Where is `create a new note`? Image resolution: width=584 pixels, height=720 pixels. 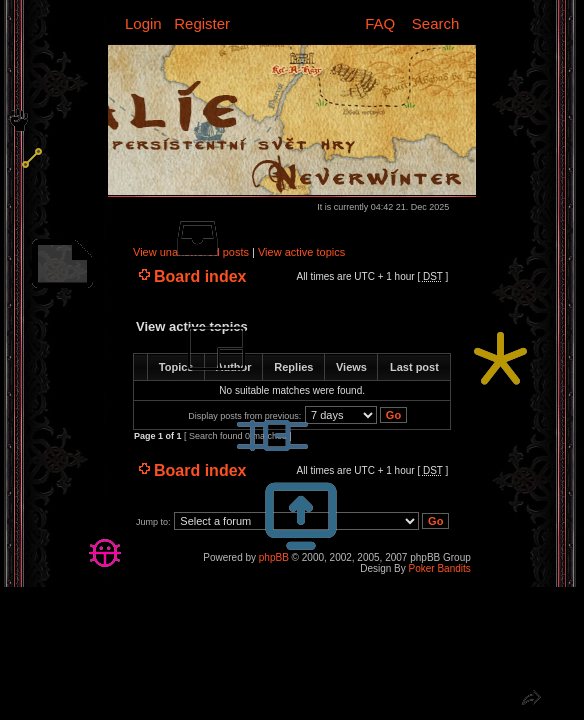 create a new note is located at coordinates (62, 263).